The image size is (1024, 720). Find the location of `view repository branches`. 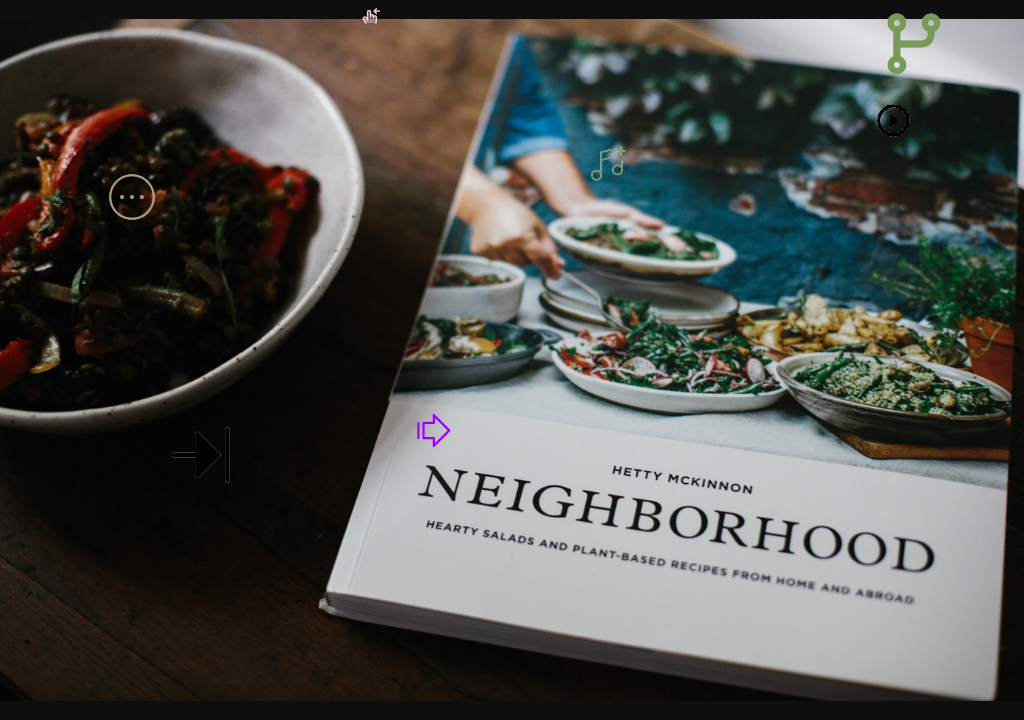

view repository branches is located at coordinates (914, 44).